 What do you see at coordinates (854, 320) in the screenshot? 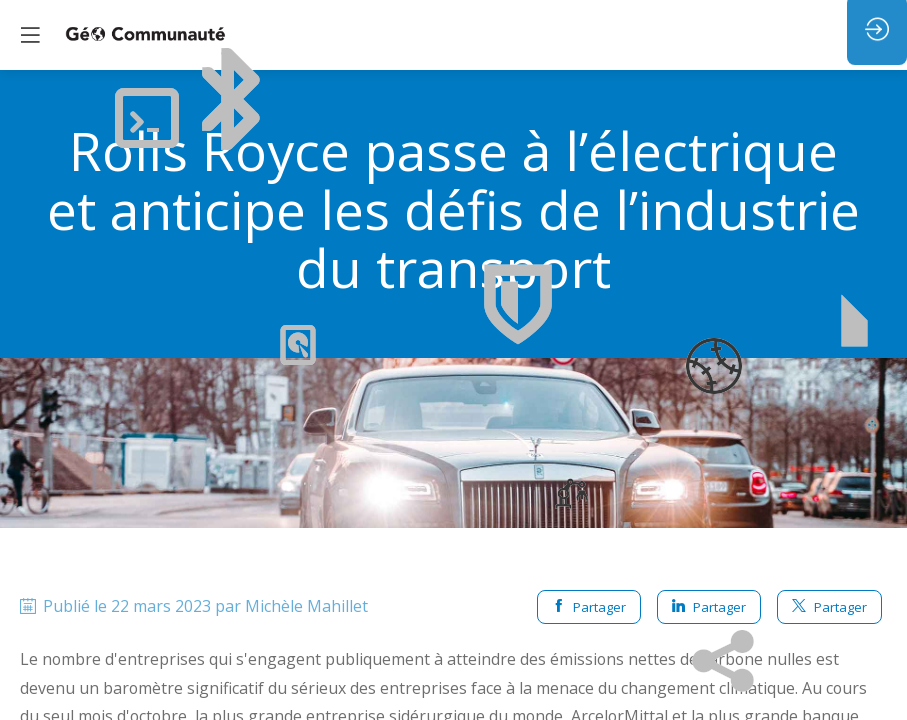
I see `start text selection from the right side` at bounding box center [854, 320].